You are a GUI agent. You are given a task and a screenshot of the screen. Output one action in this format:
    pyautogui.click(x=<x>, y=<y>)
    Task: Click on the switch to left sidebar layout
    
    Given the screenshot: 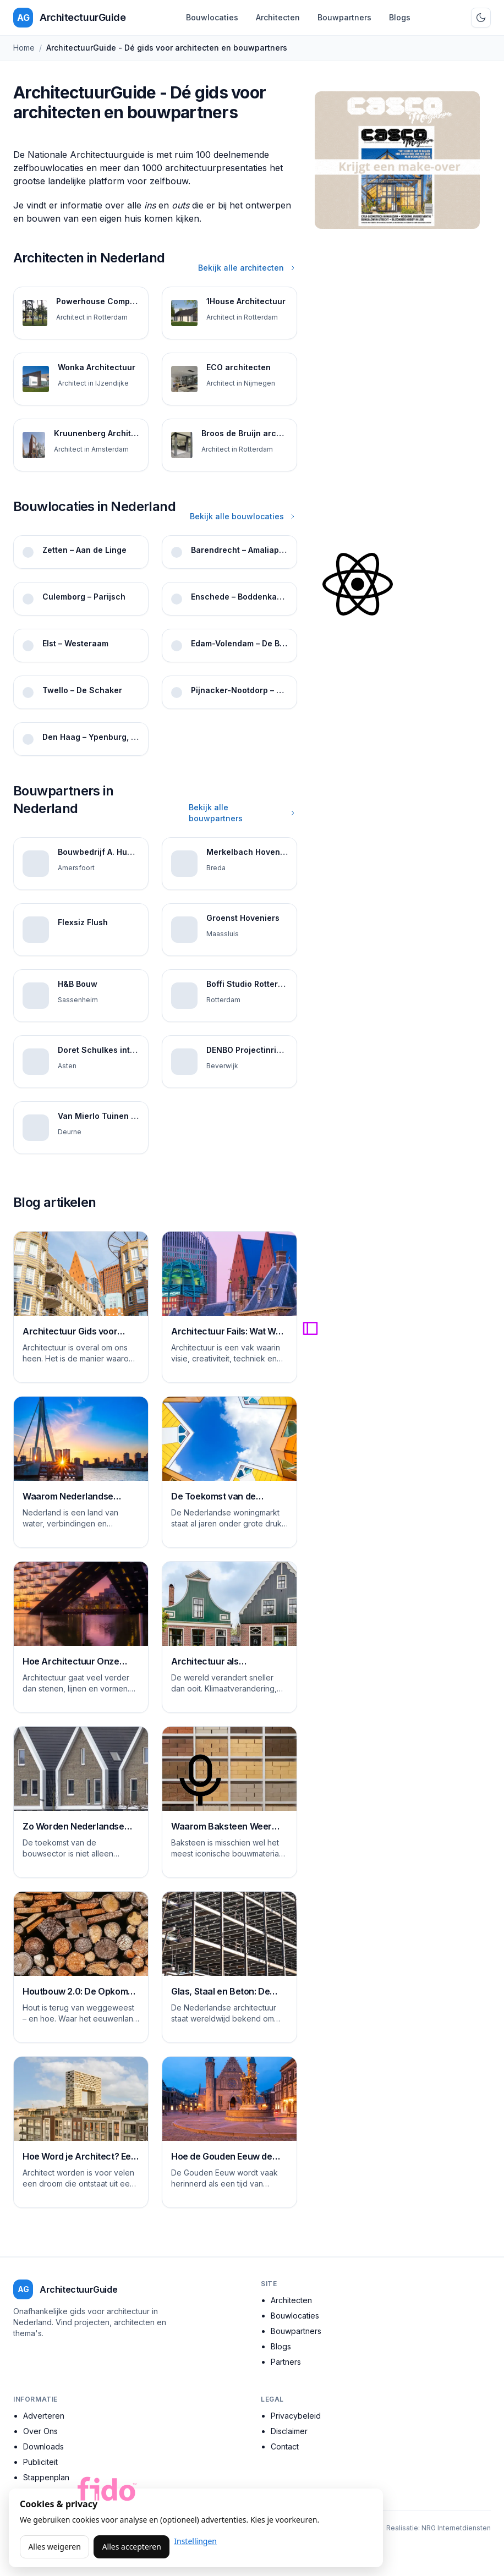 What is the action you would take?
    pyautogui.click(x=310, y=1328)
    